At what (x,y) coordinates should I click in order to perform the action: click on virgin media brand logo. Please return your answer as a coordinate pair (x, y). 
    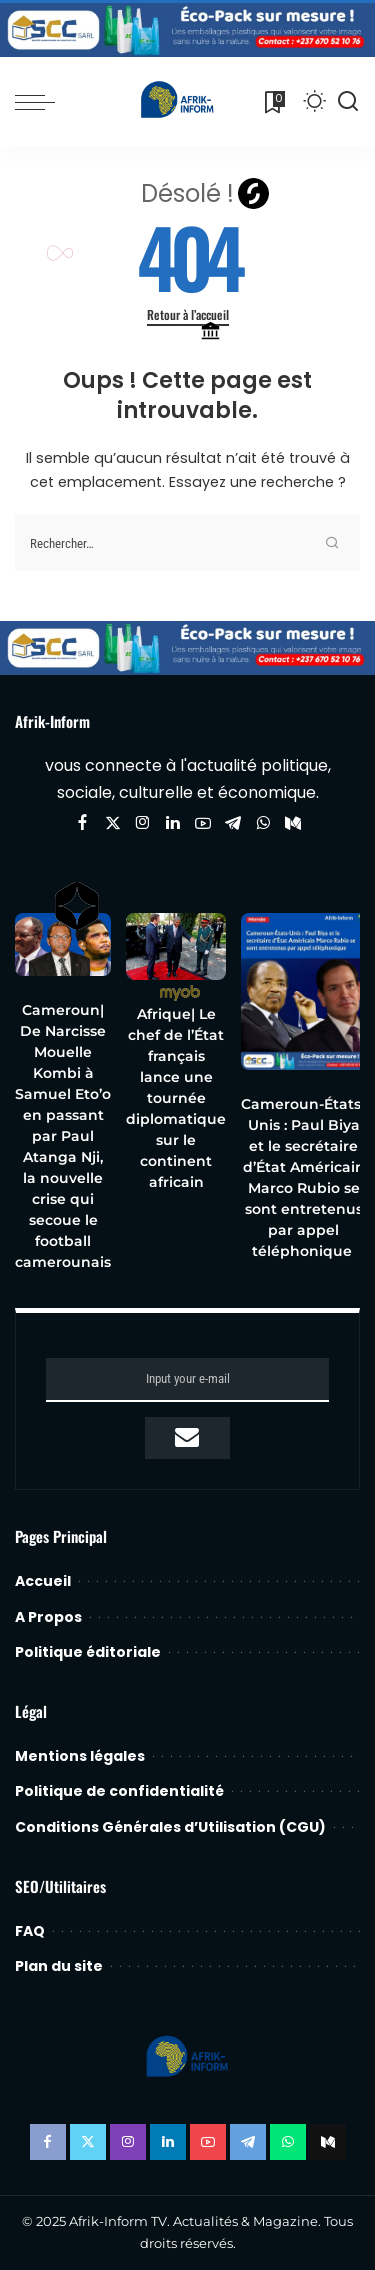
    Looking at the image, I should click on (60, 253).